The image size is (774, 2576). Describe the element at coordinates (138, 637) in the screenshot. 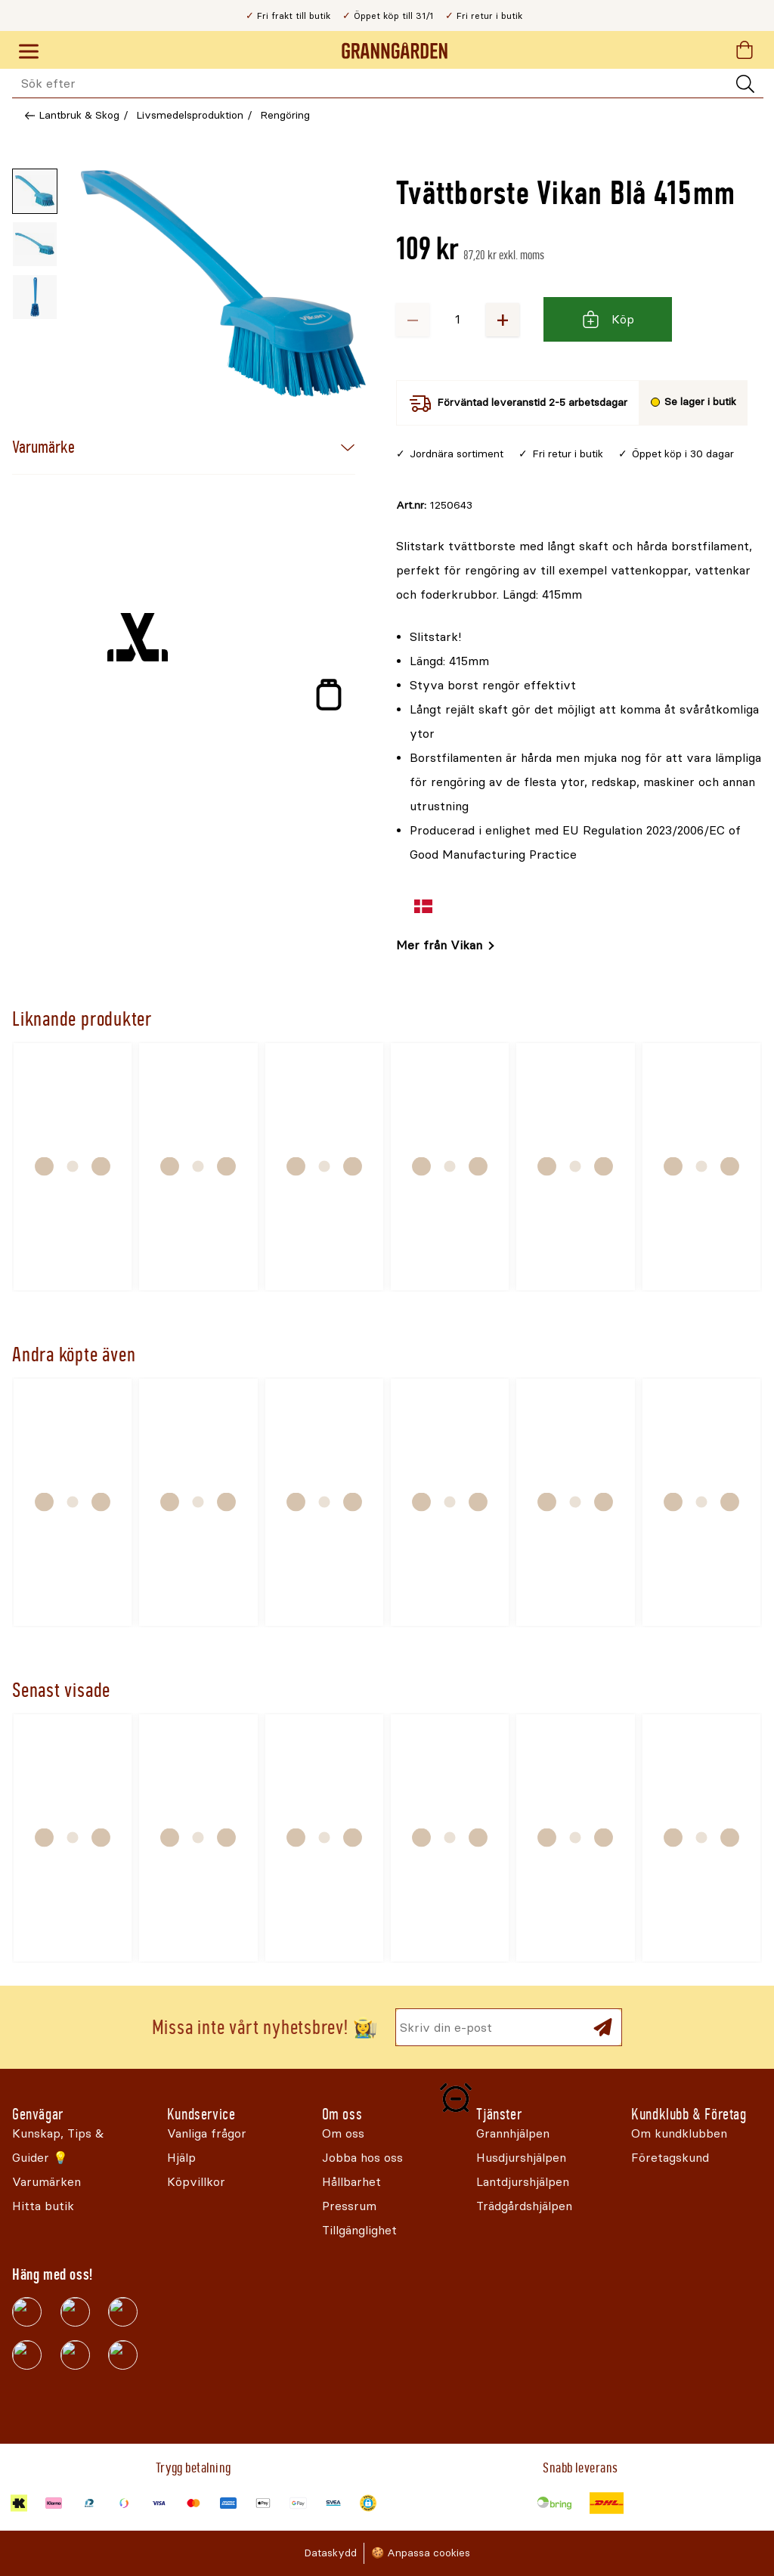

I see `view hockey sports content` at that location.